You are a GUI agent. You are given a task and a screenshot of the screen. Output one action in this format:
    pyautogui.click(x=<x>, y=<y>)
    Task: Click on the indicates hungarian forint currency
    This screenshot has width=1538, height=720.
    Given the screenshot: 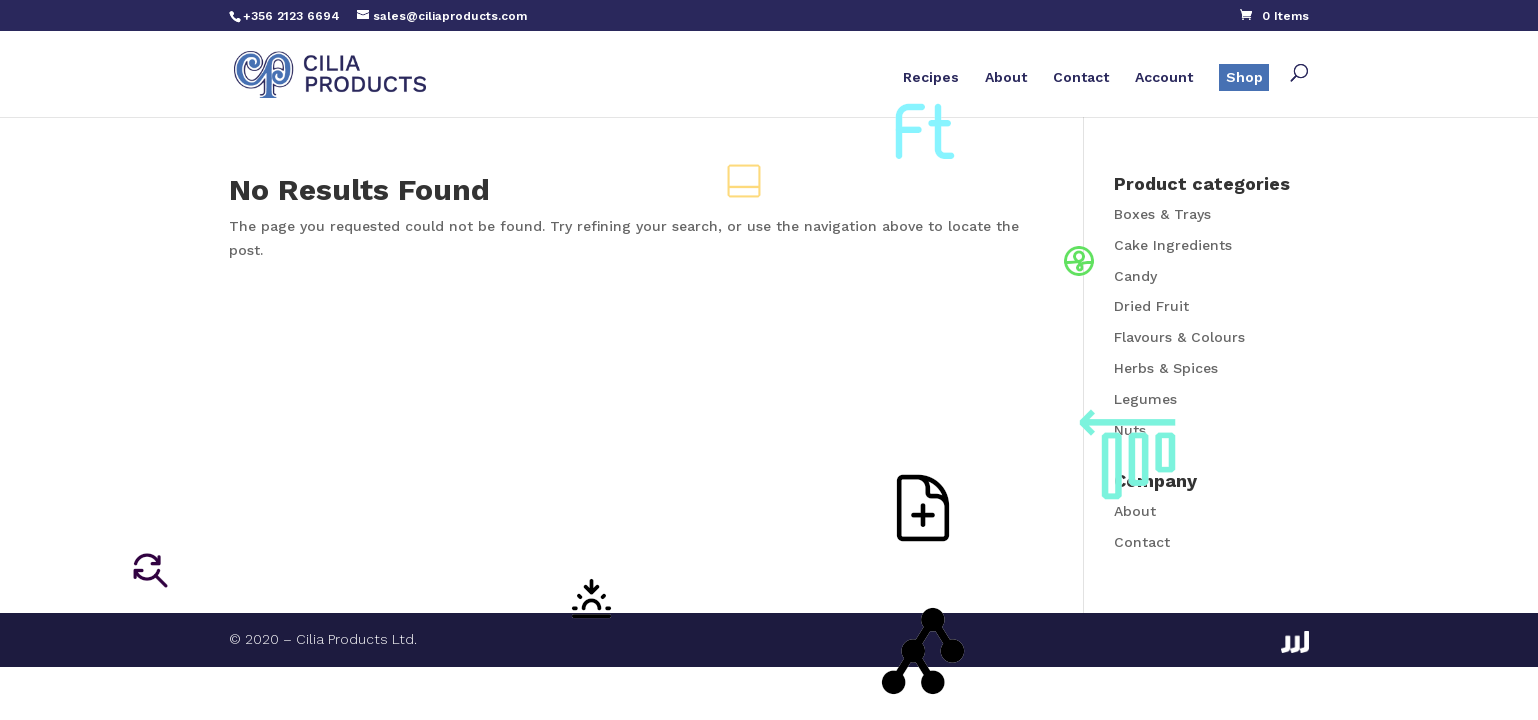 What is the action you would take?
    pyautogui.click(x=925, y=133)
    